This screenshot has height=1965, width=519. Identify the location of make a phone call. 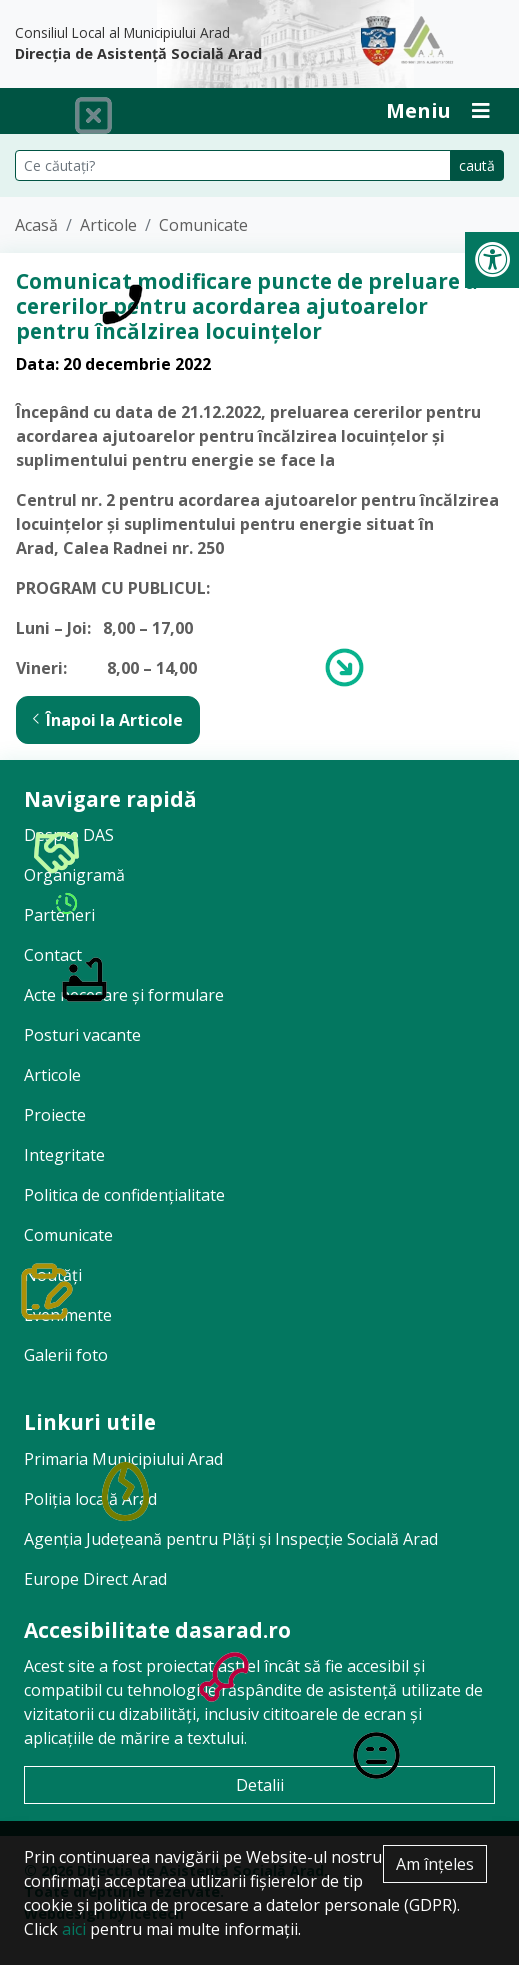
(122, 304).